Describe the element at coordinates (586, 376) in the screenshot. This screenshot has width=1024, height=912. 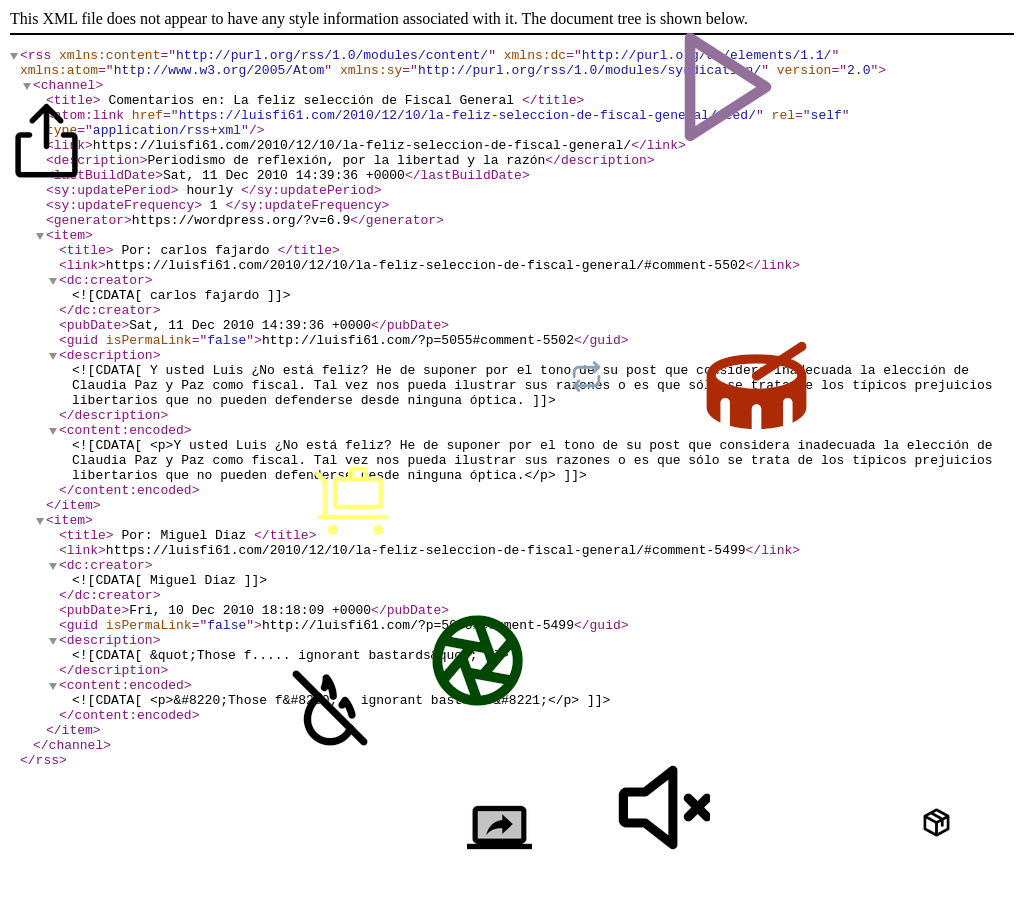
I see `enable repeat mode for playback` at that location.